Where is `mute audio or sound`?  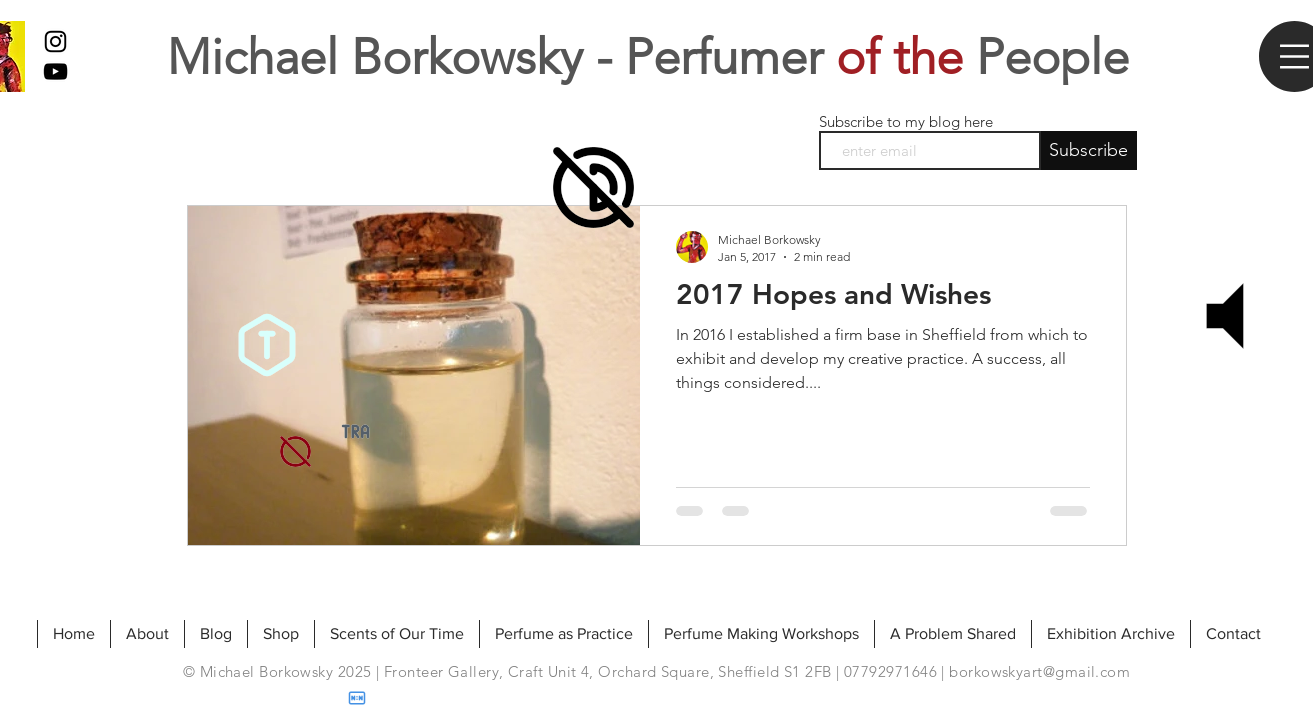 mute audio or sound is located at coordinates (1227, 316).